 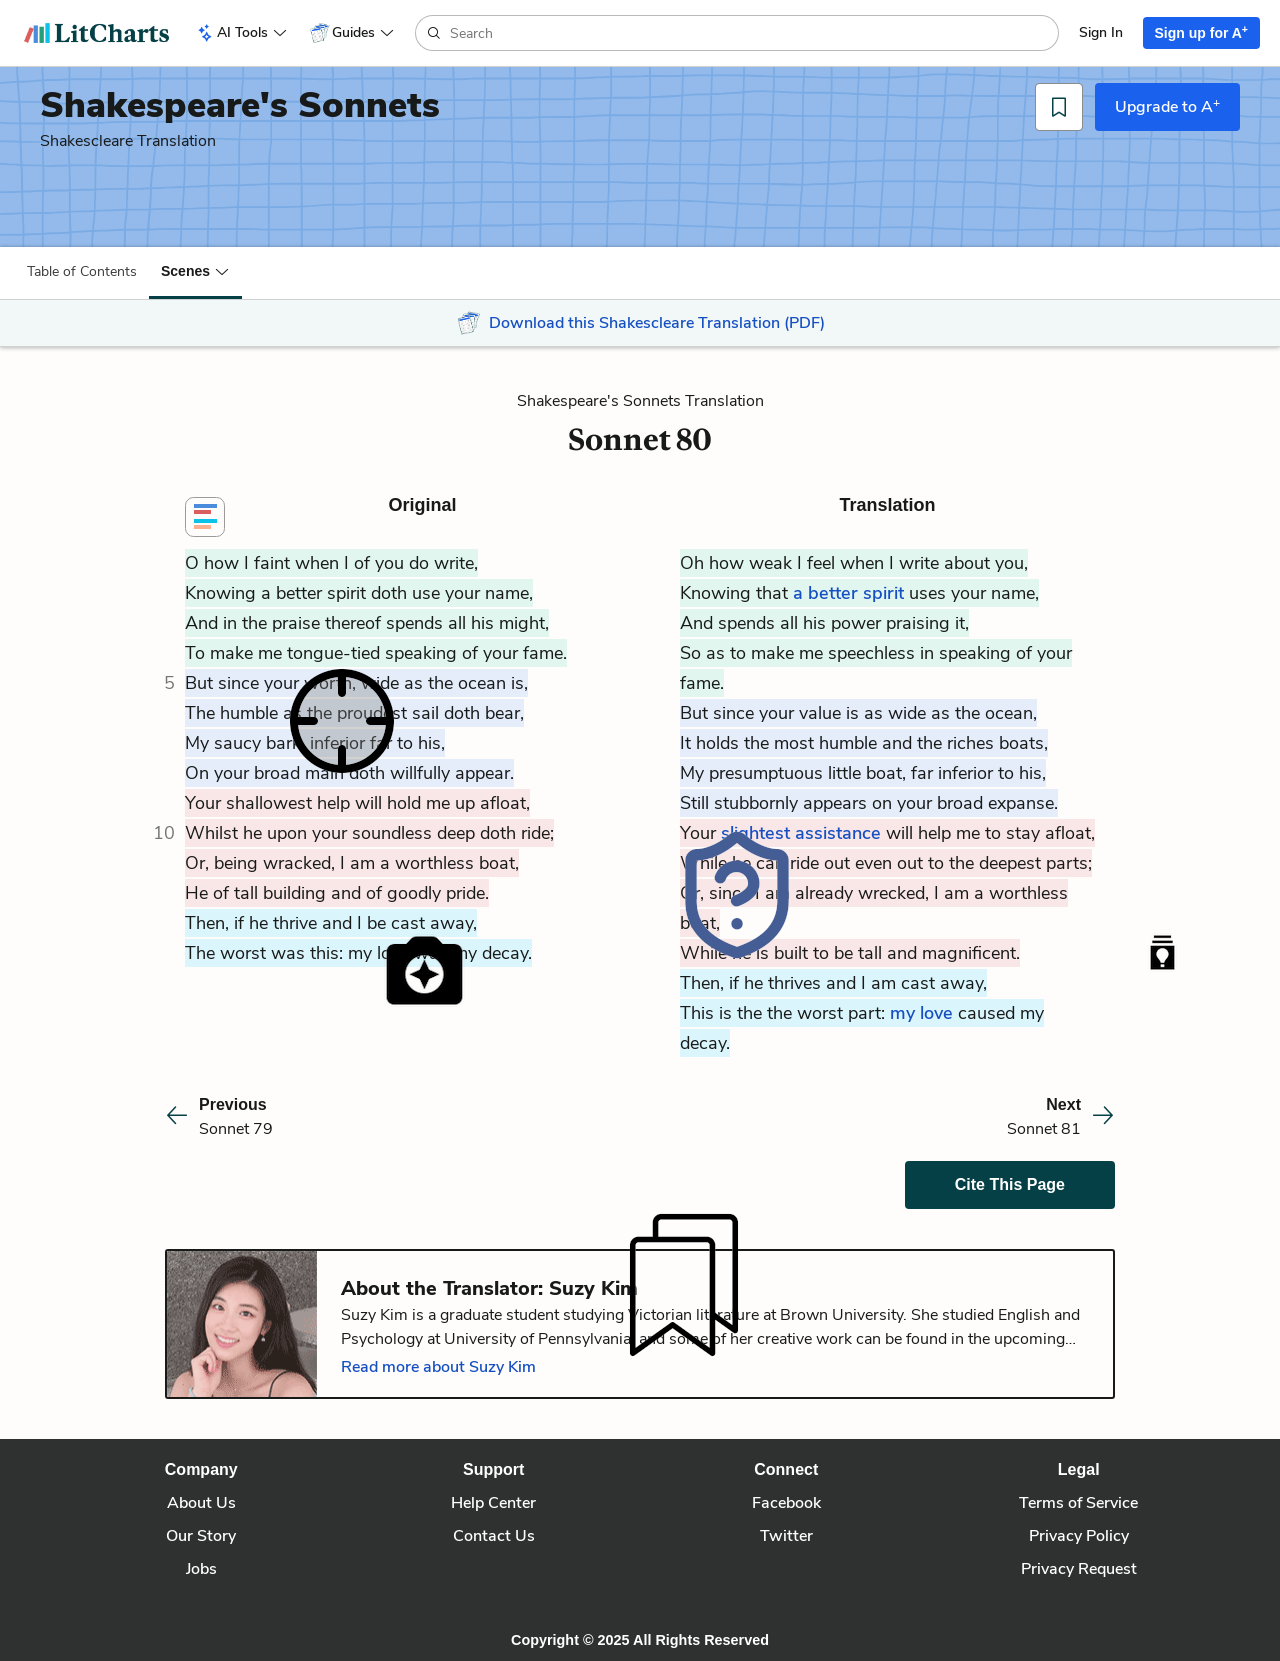 What do you see at coordinates (342, 721) in the screenshot?
I see `center map on current location` at bounding box center [342, 721].